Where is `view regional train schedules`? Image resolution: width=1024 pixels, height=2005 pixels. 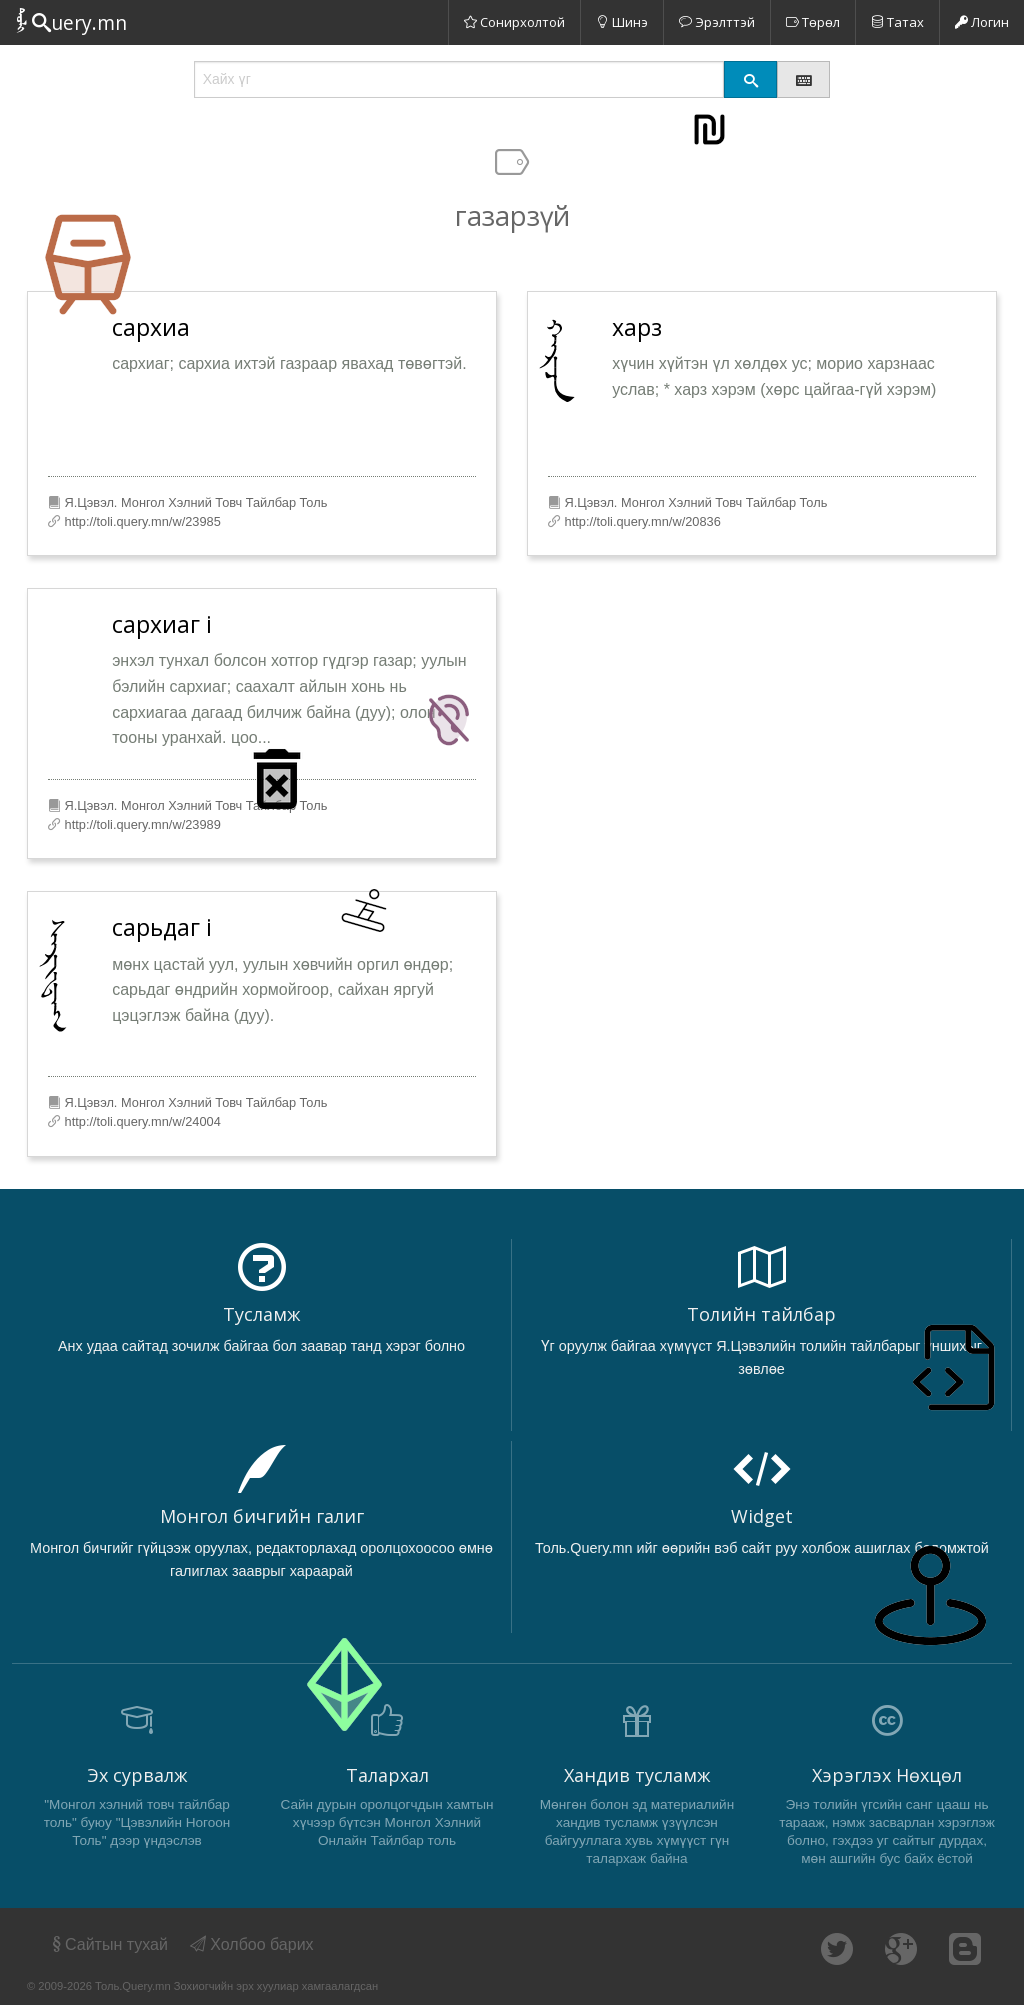 view regional train schedules is located at coordinates (88, 261).